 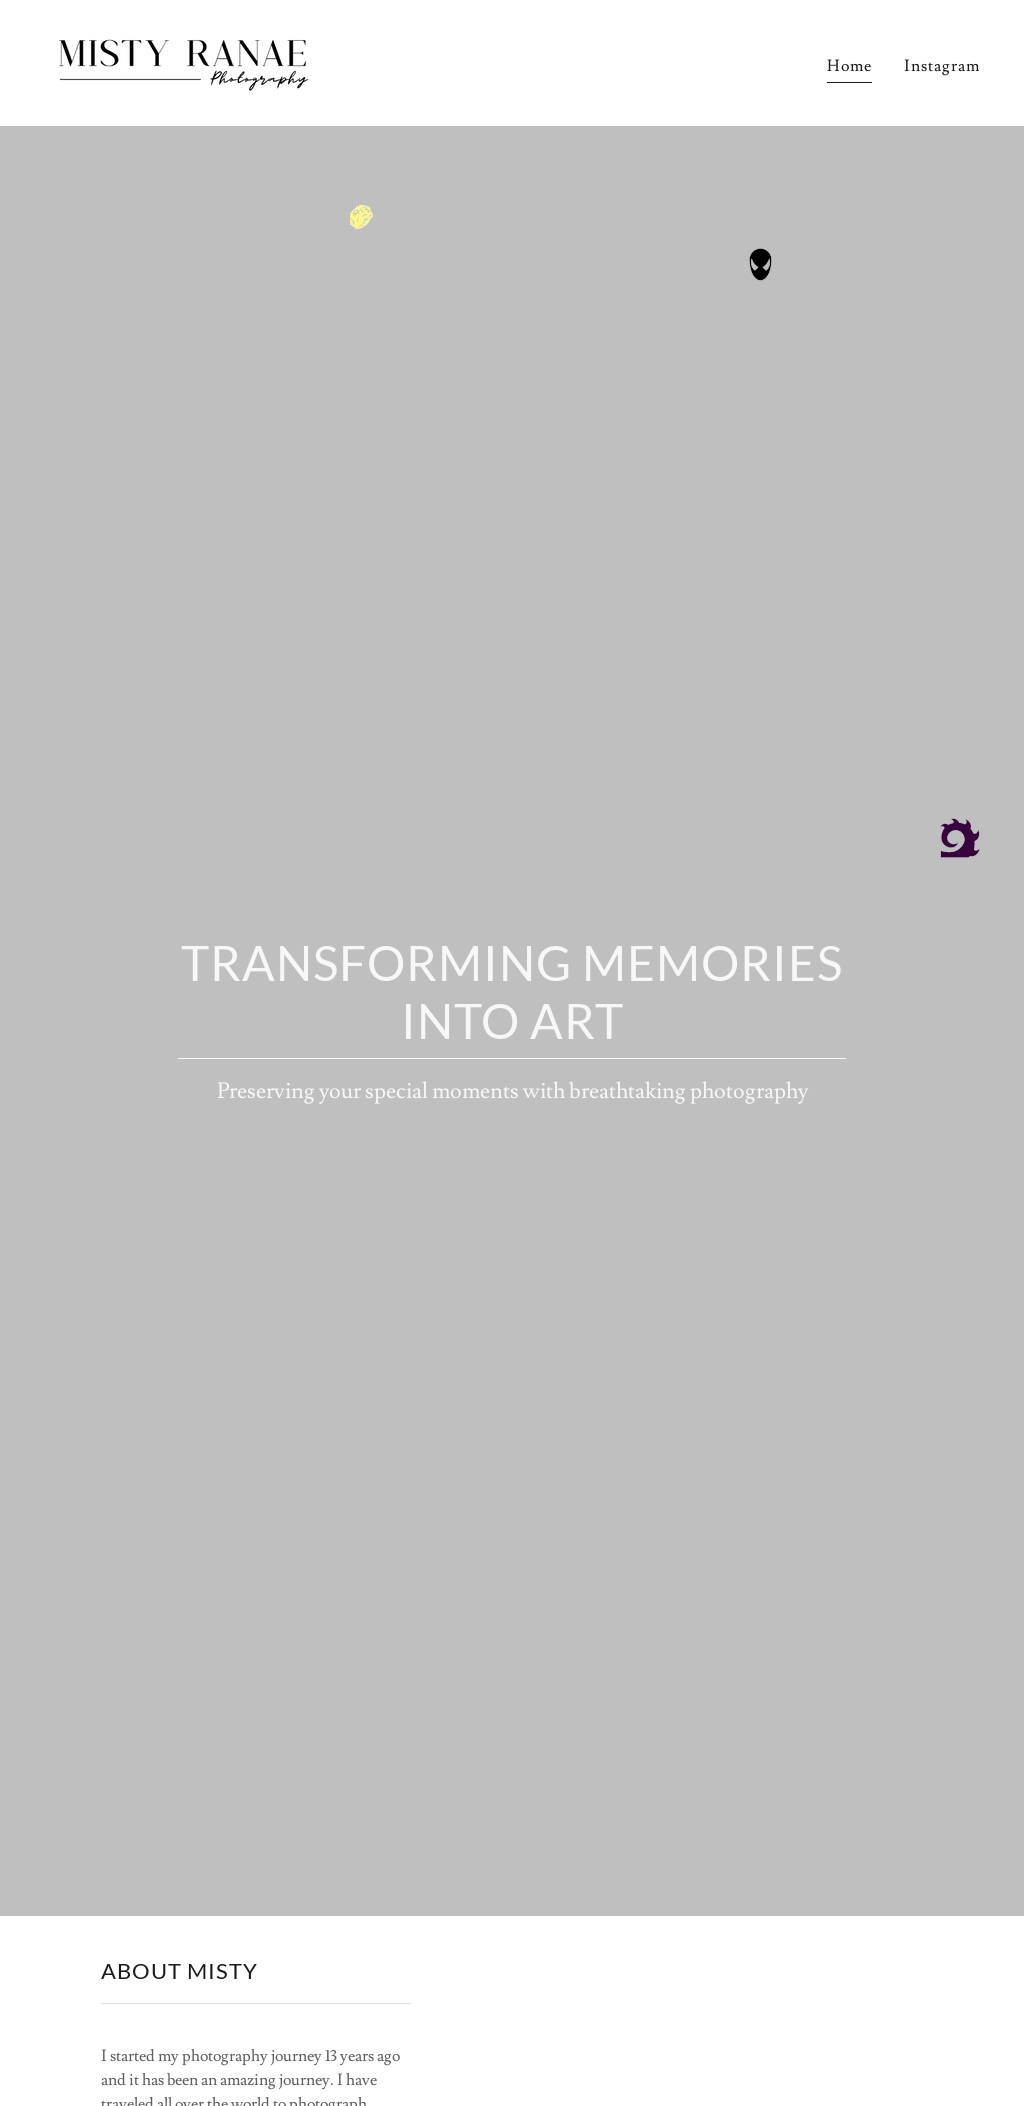 I want to click on represents a nature or plant-based ability in a game, so click(x=960, y=838).